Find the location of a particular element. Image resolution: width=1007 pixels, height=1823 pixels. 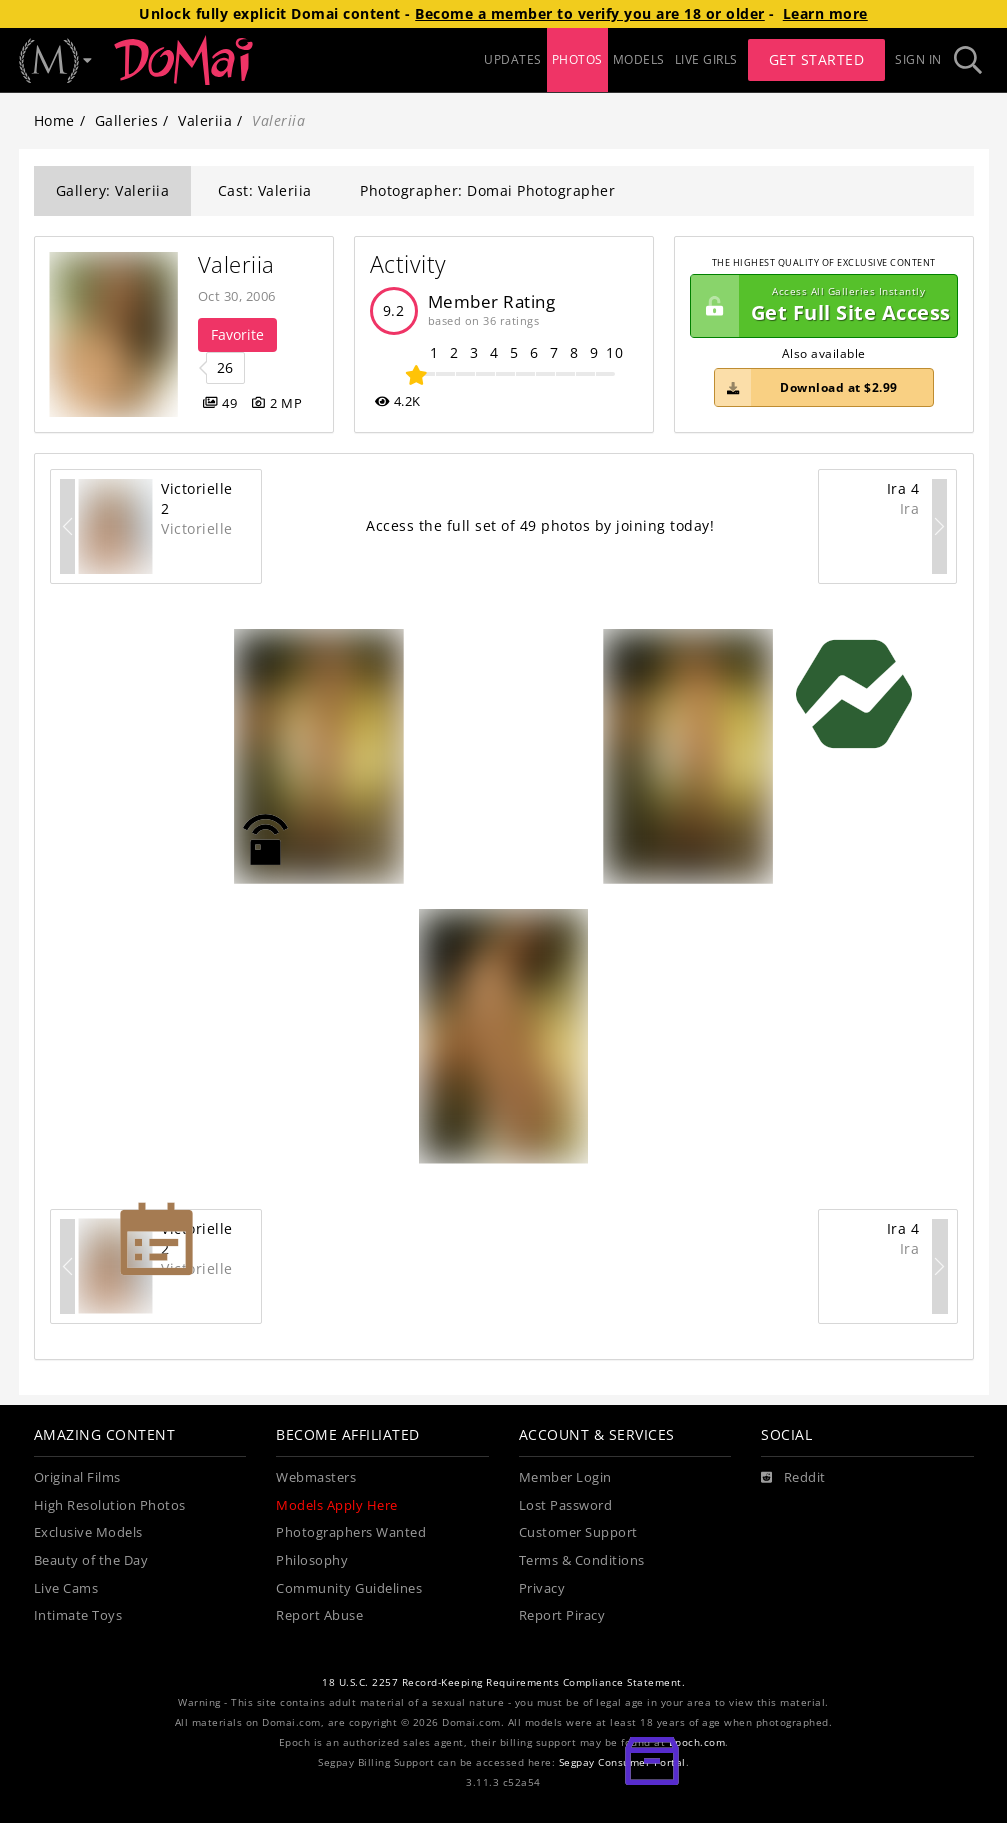

archive items or documents is located at coordinates (652, 1761).